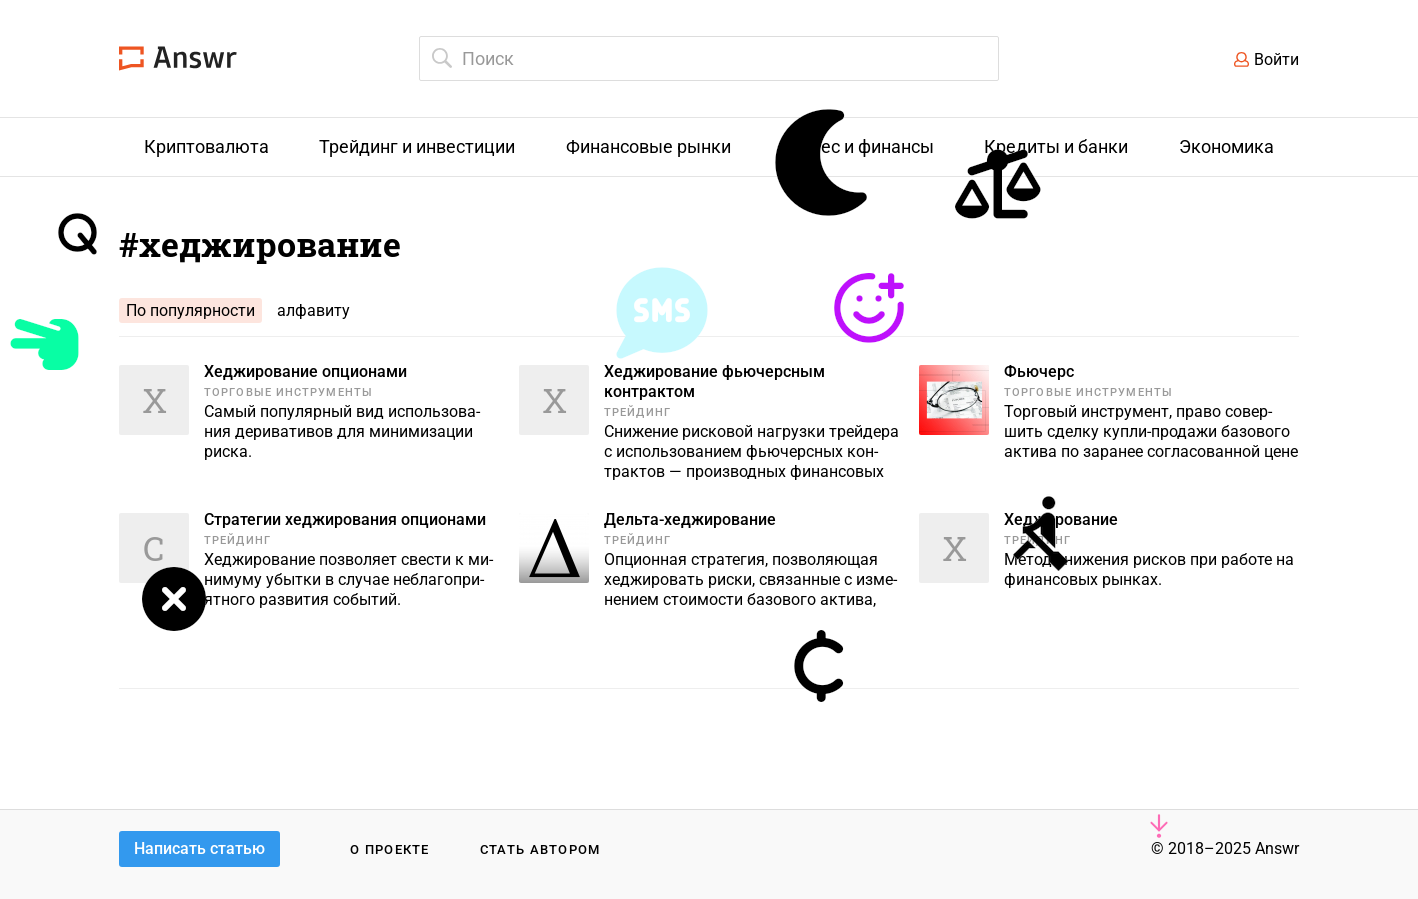 The height and width of the screenshot is (899, 1418). Describe the element at coordinates (174, 599) in the screenshot. I see `close or dismiss a dialog` at that location.